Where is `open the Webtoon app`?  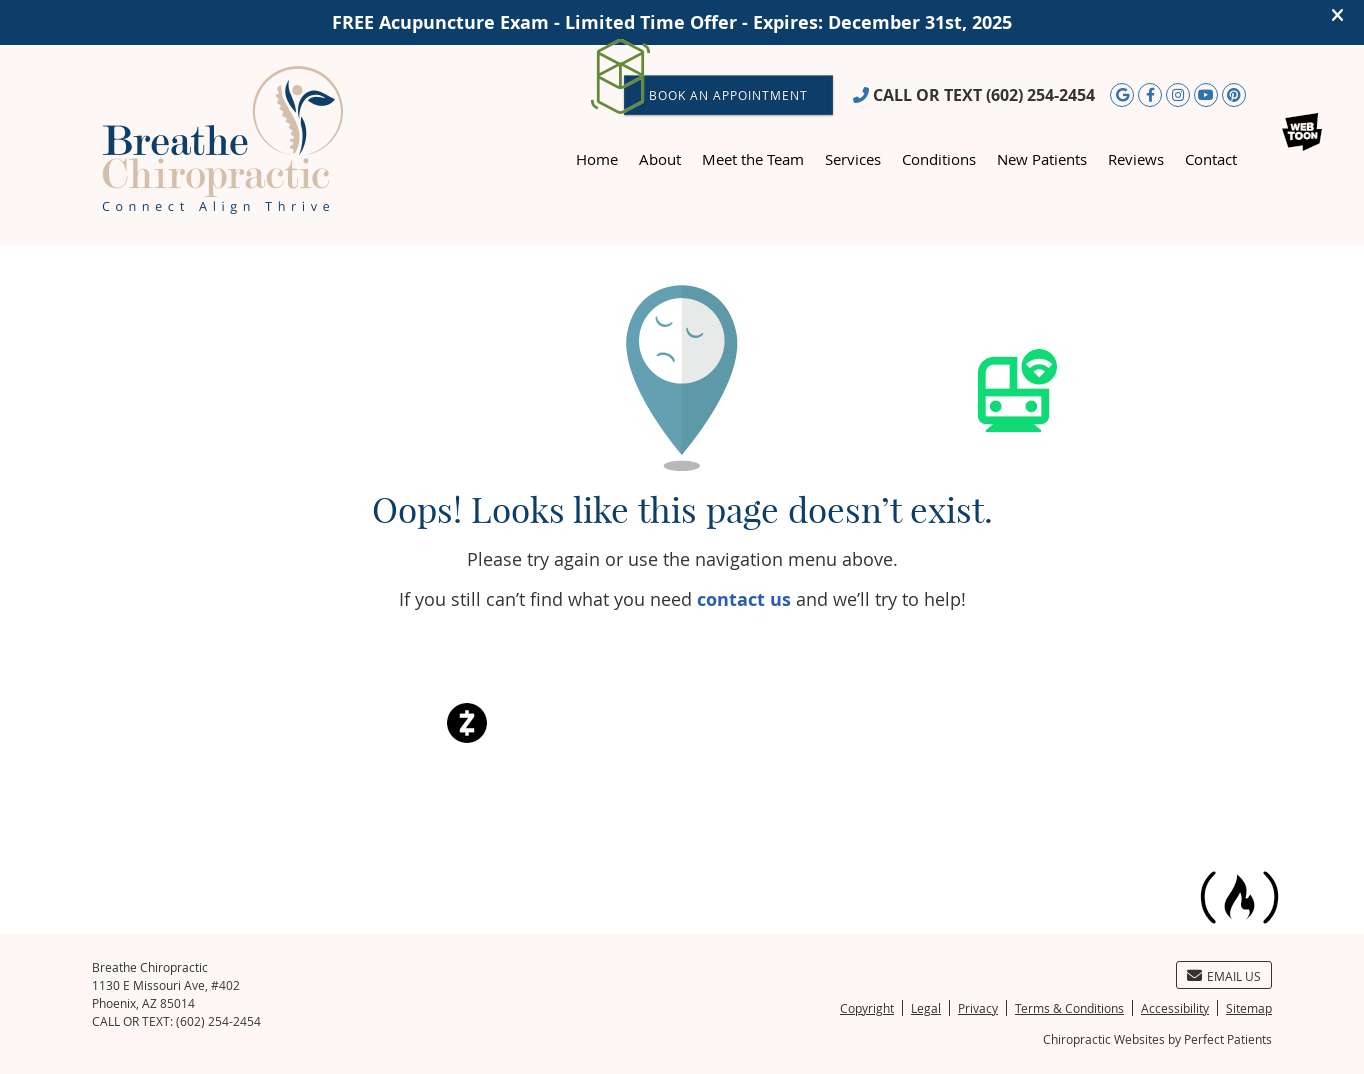
open the Webtoon app is located at coordinates (1302, 132).